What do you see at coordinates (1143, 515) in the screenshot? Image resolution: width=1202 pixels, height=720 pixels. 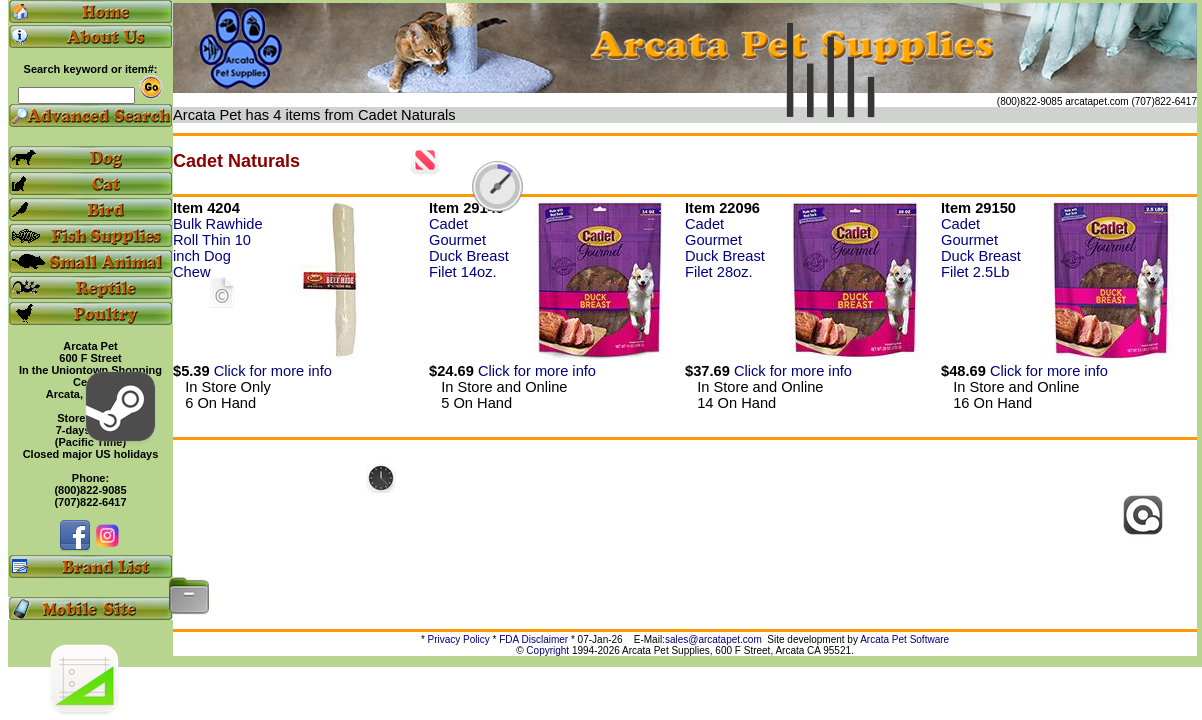 I see `open giada audio sequencer application` at bounding box center [1143, 515].